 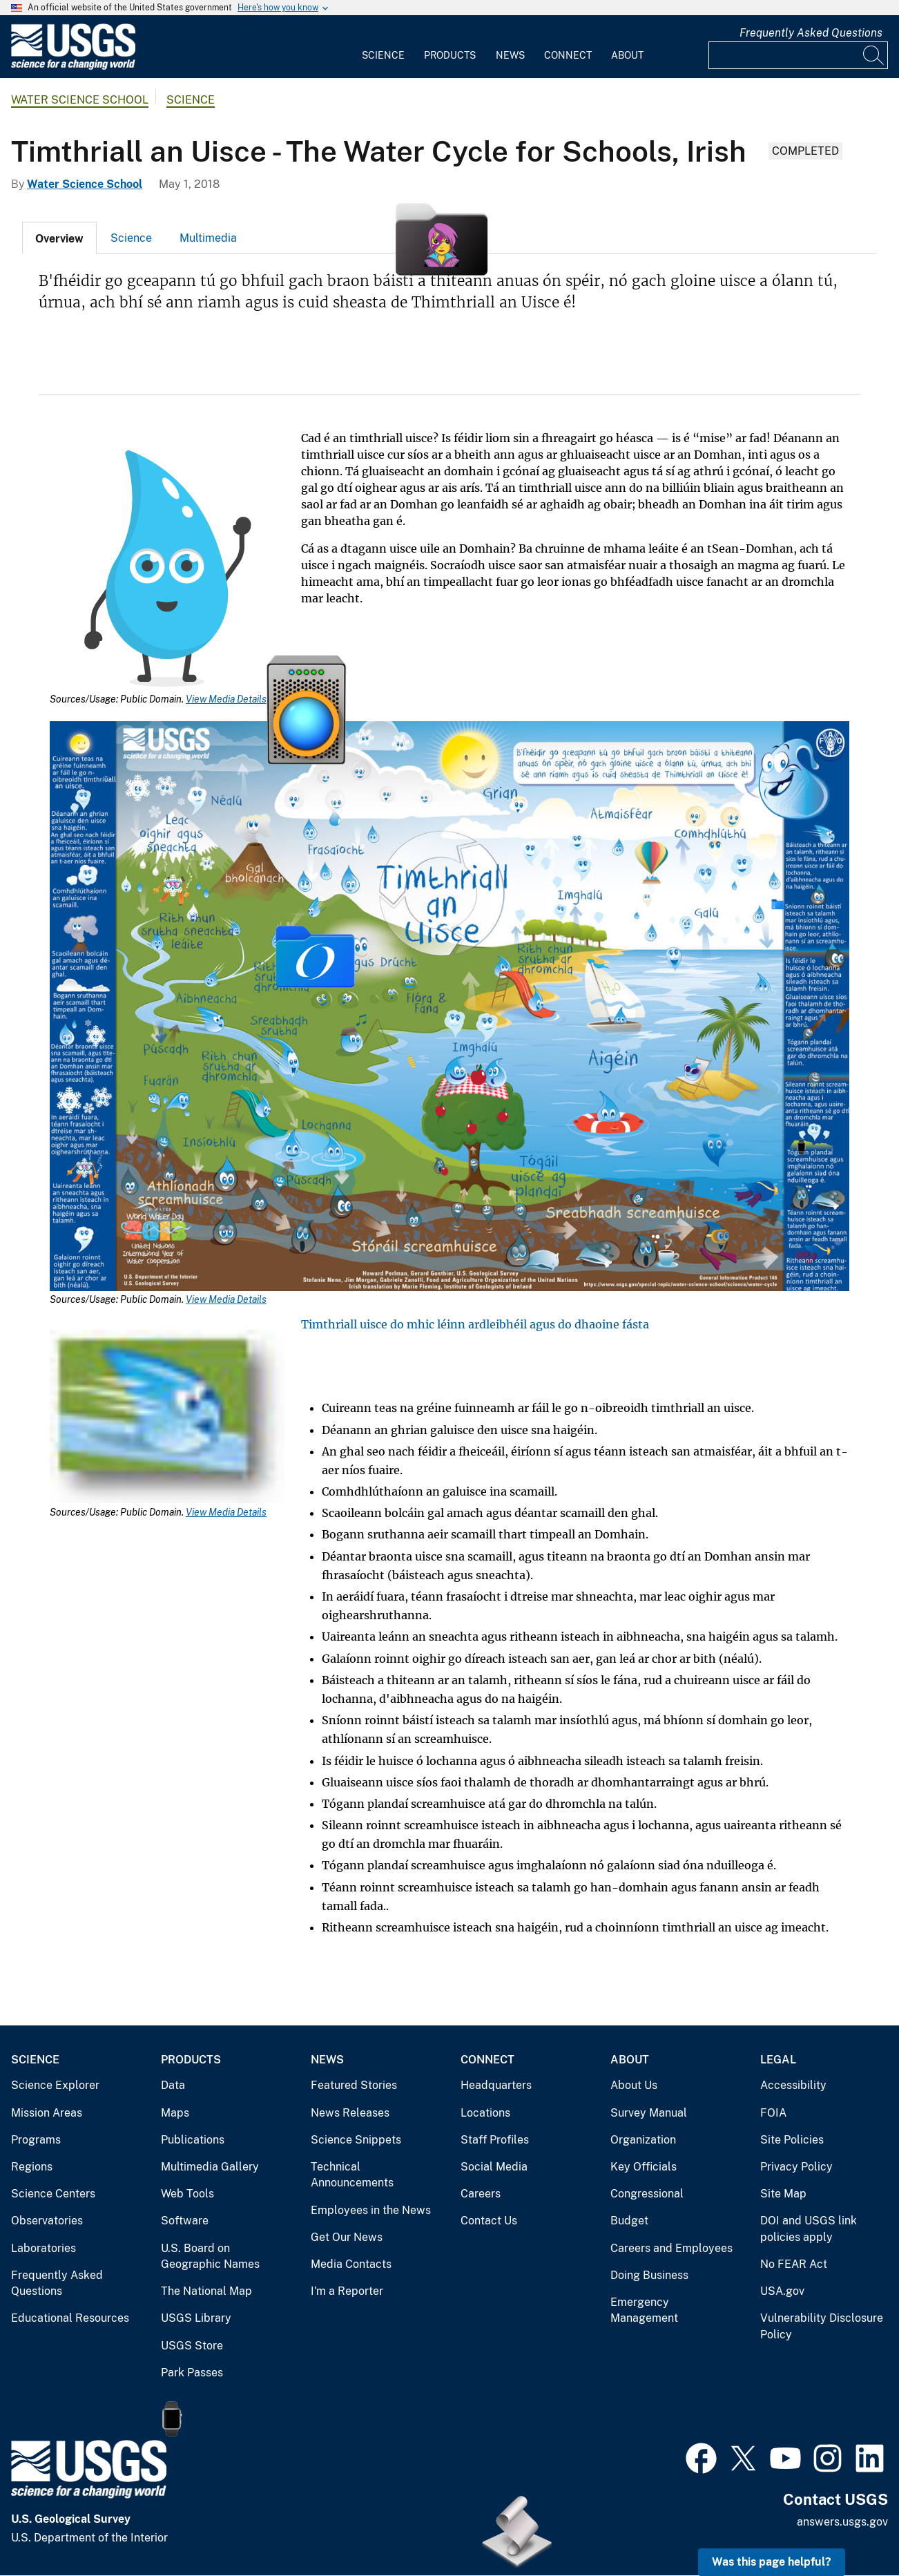 I want to click on open the IObit application folder, so click(x=315, y=959).